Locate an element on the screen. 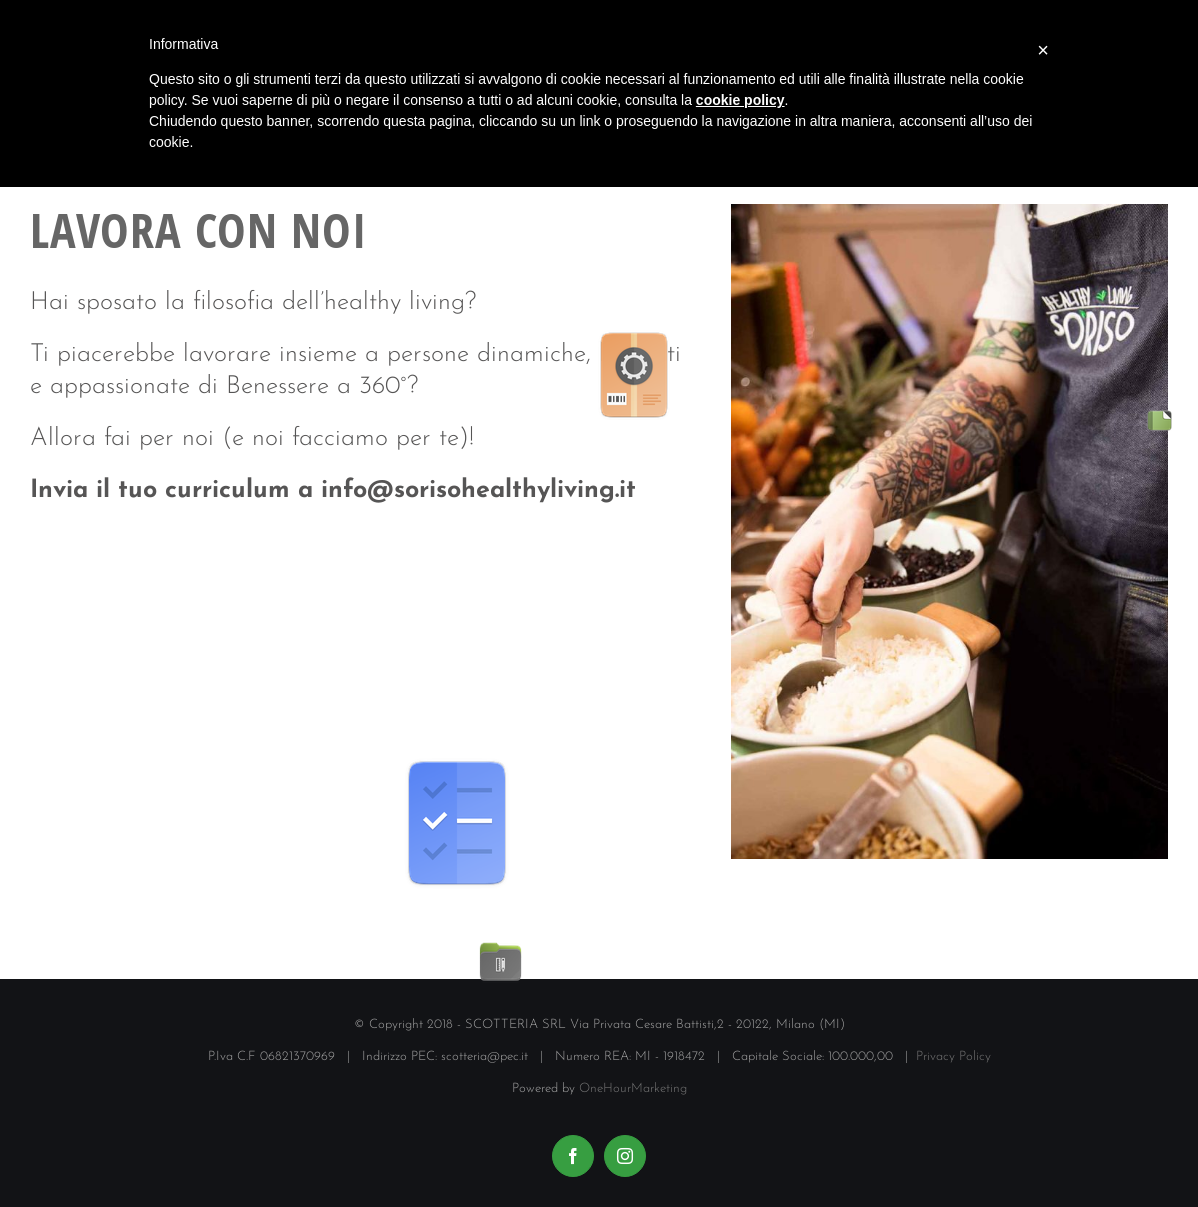 The height and width of the screenshot is (1207, 1198). open templates folder is located at coordinates (500, 961).